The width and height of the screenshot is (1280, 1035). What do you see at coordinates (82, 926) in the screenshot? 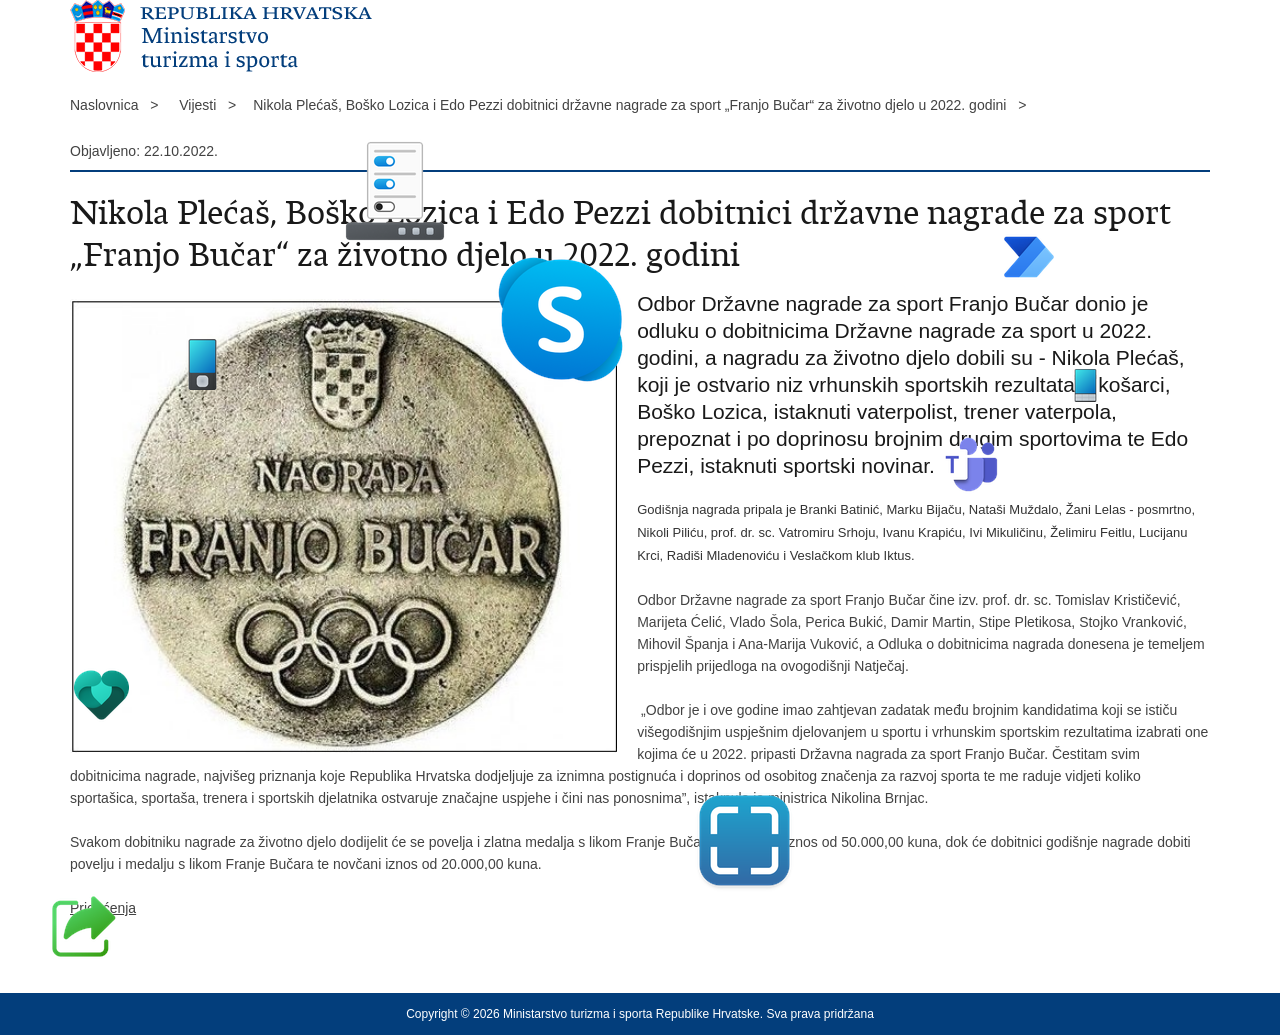
I see `share this item with others` at bounding box center [82, 926].